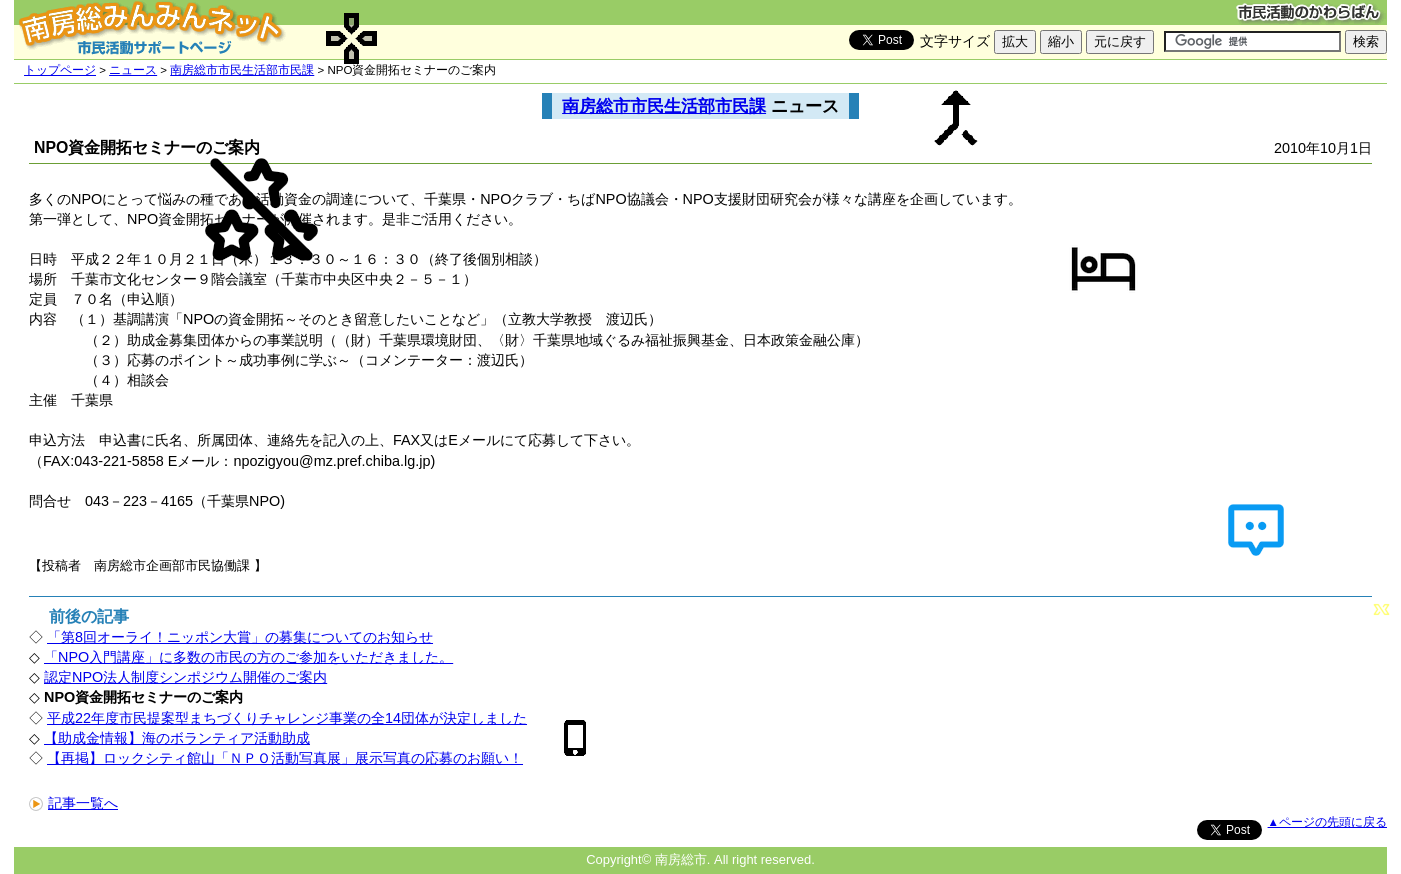 The height and width of the screenshot is (874, 1401). I want to click on access games or gaming section, so click(351, 38).